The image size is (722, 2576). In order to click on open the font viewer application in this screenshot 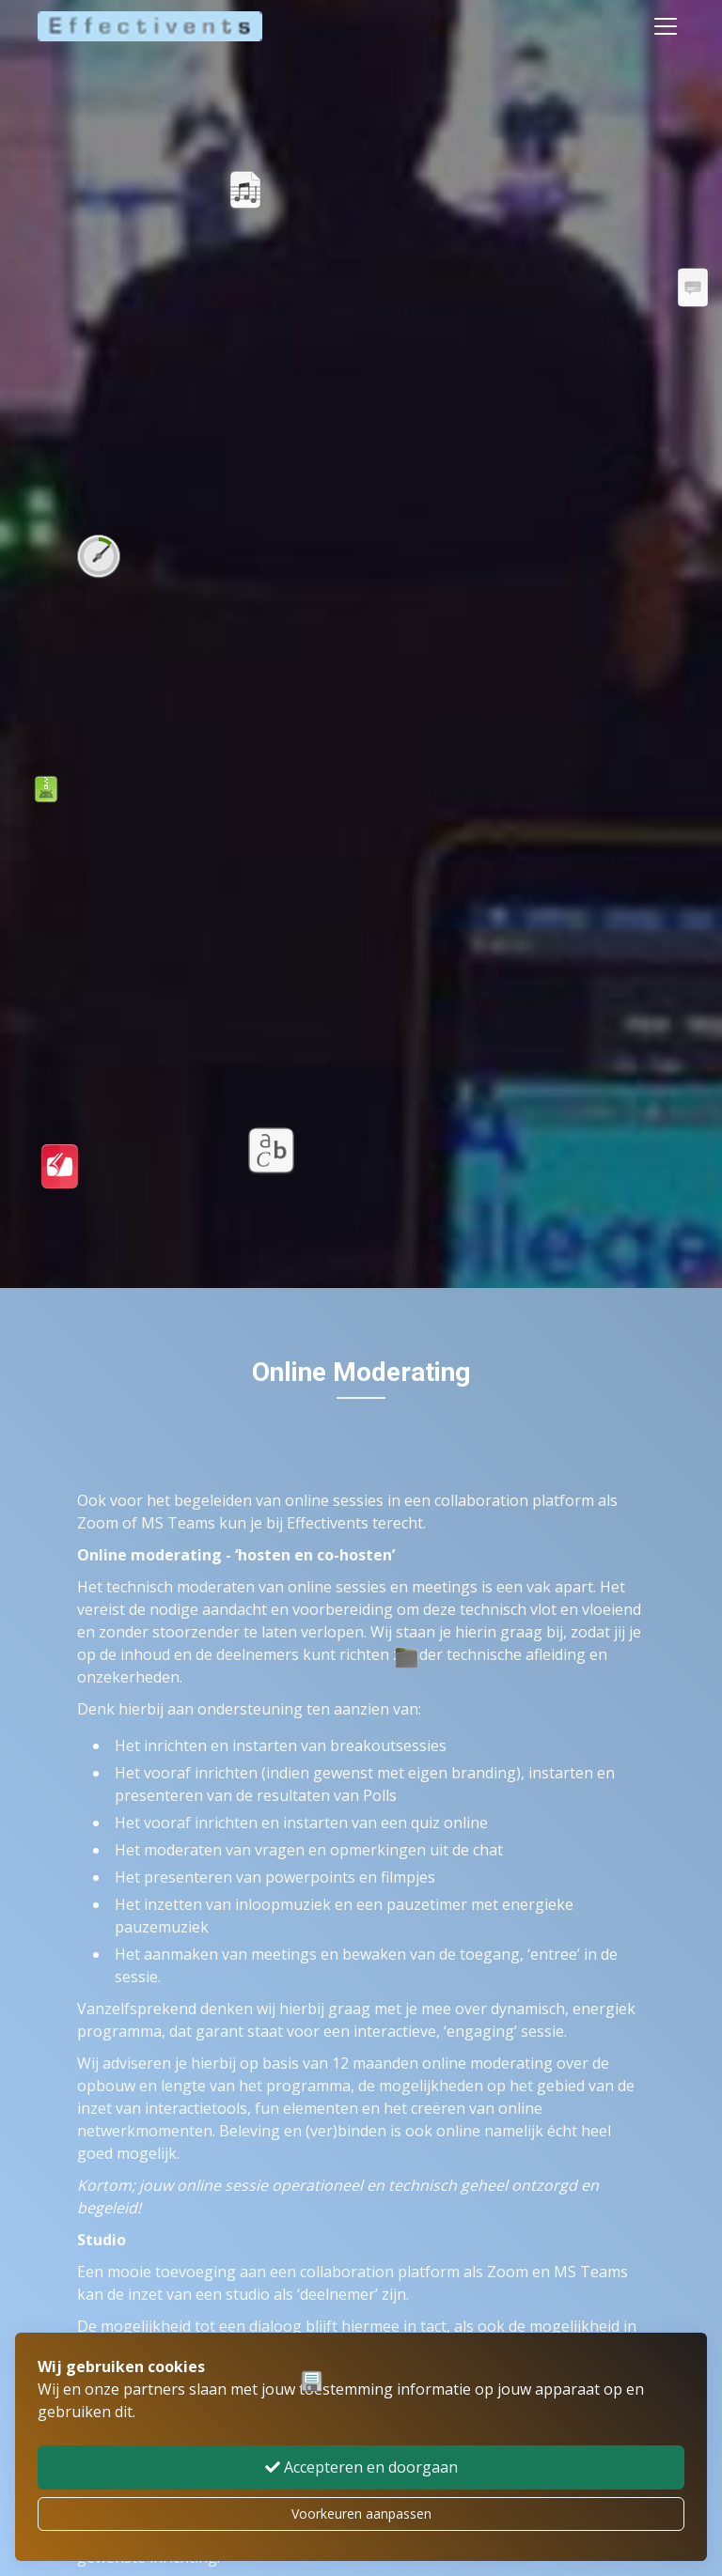, I will do `click(271, 1150)`.